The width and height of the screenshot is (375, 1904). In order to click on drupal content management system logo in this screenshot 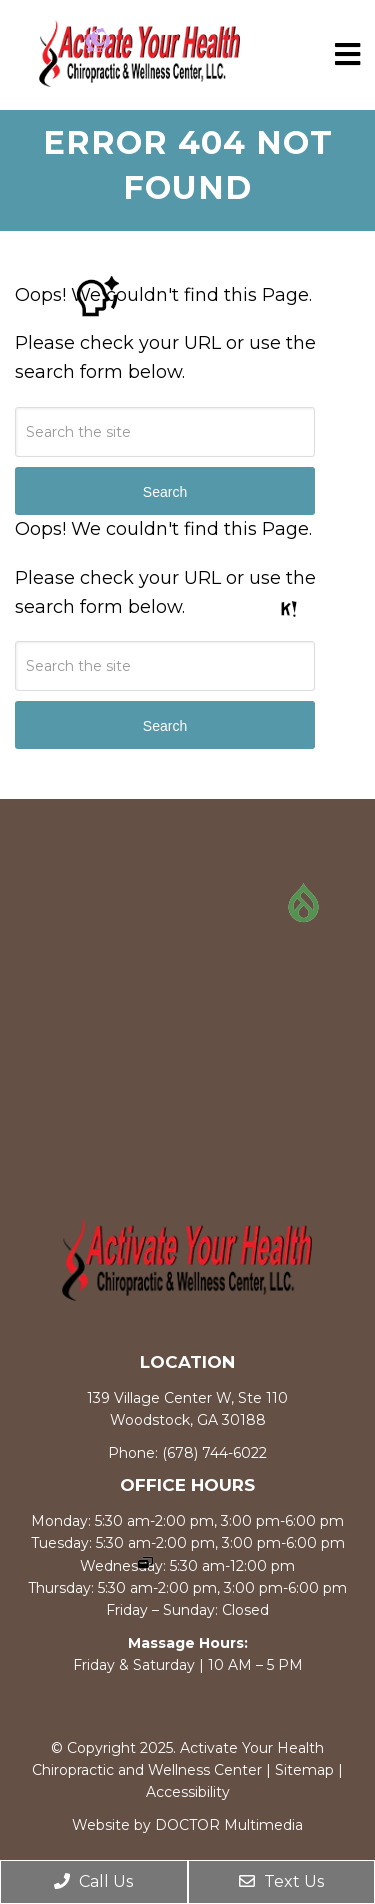, I will do `click(303, 902)`.